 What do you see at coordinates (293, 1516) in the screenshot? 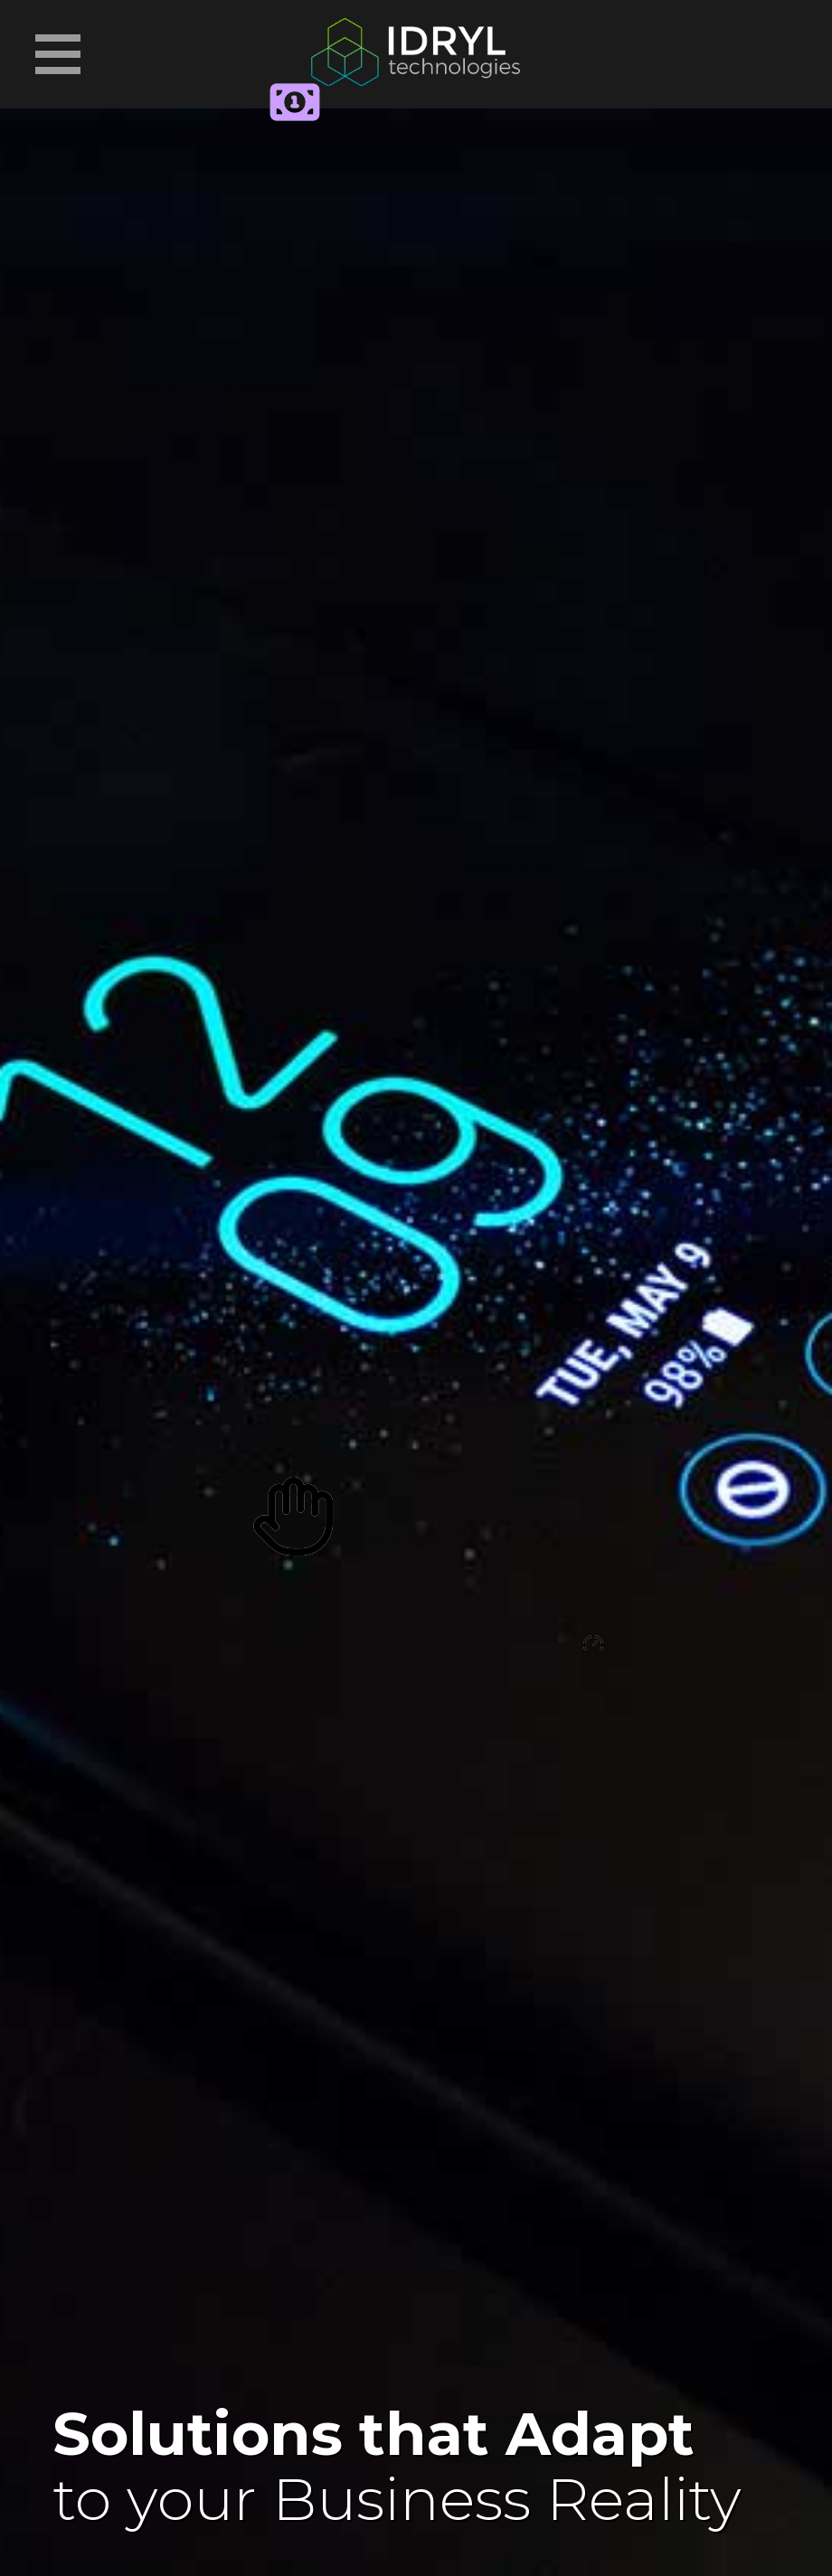
I see `stop or pause an action` at bounding box center [293, 1516].